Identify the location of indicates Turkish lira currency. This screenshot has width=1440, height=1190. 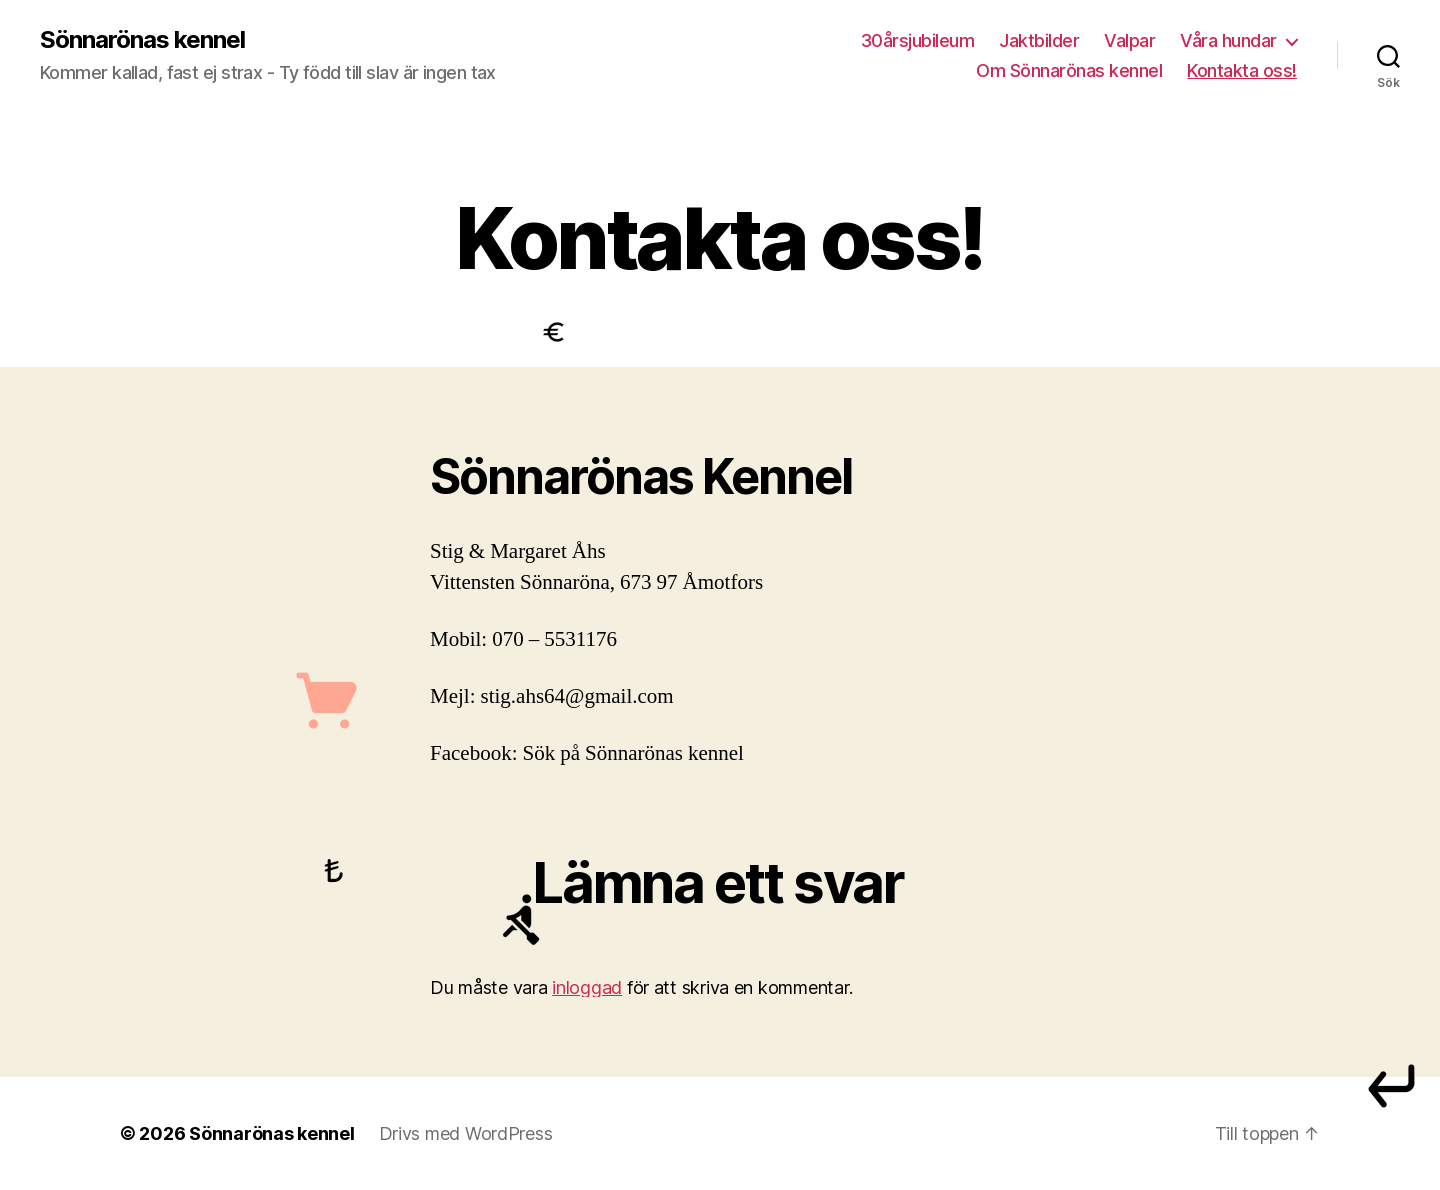
(332, 870).